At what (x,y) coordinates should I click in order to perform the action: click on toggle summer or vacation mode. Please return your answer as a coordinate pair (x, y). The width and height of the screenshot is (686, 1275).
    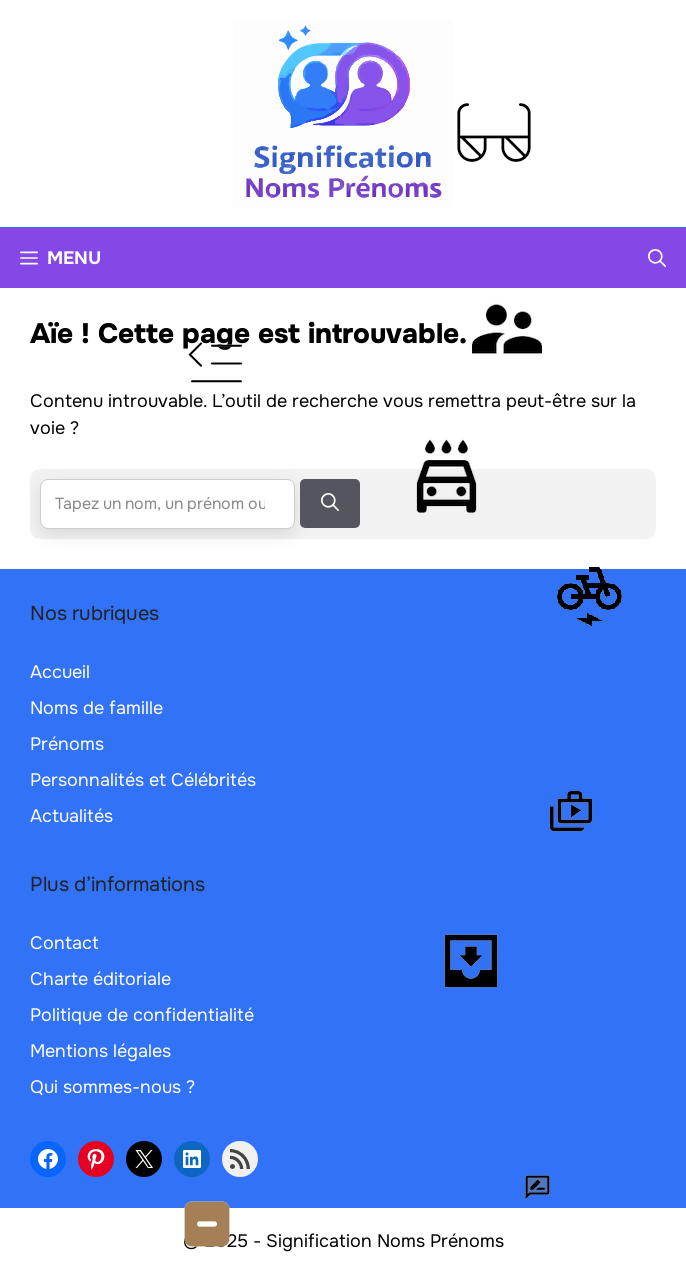
    Looking at the image, I should click on (494, 134).